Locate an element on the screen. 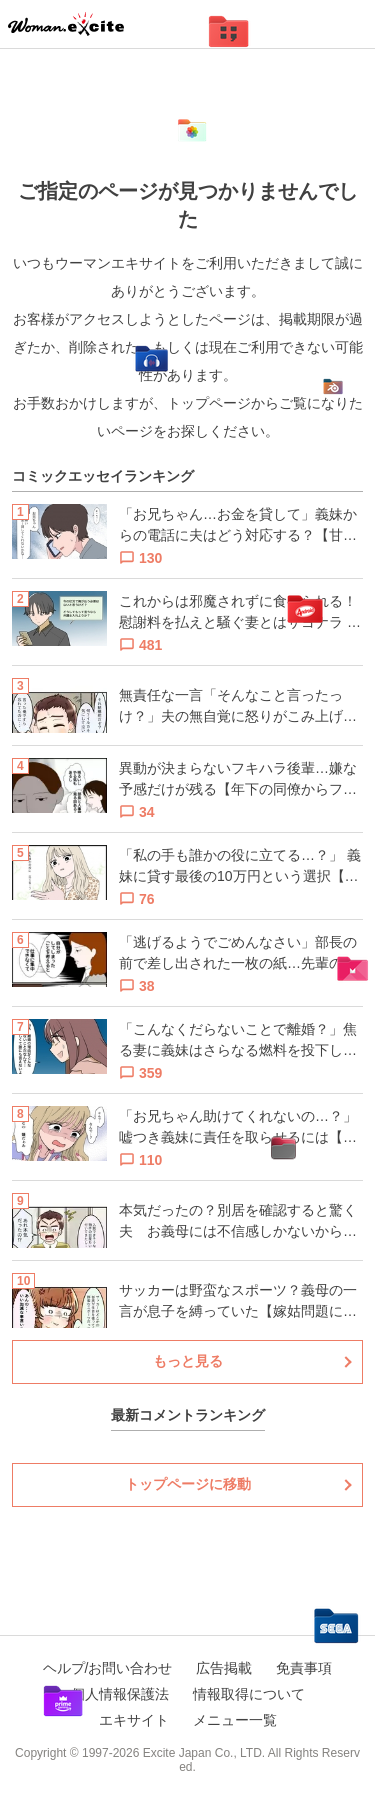 The width and height of the screenshot is (375, 1798). open android files folder is located at coordinates (305, 610).